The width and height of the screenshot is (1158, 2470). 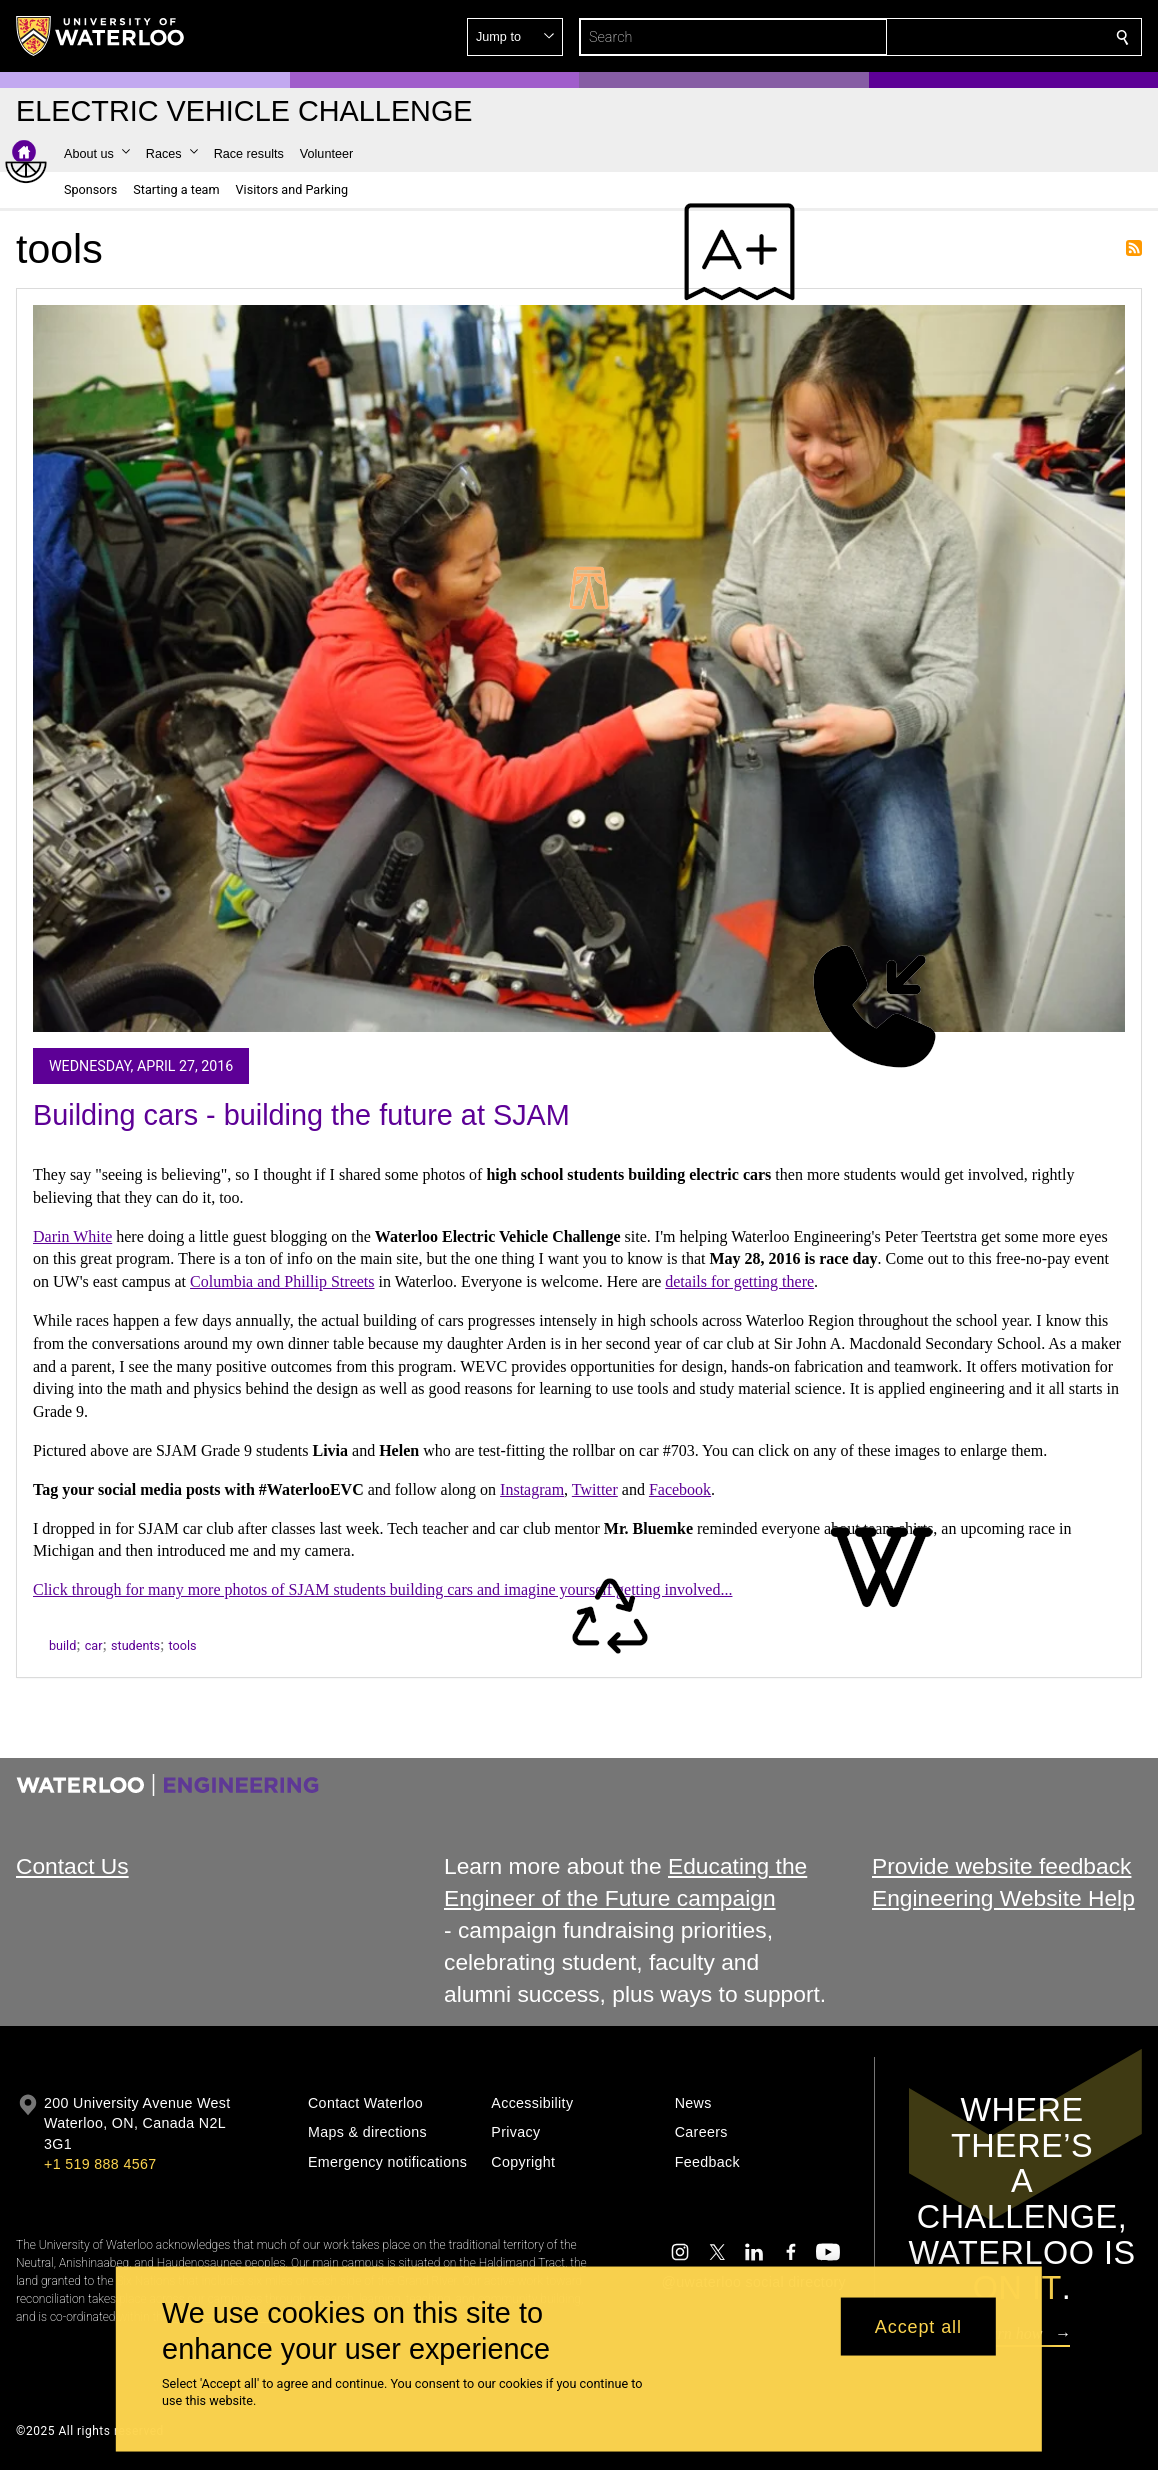 What do you see at coordinates (26, 169) in the screenshot?
I see `indicates citrus or fruit-related content` at bounding box center [26, 169].